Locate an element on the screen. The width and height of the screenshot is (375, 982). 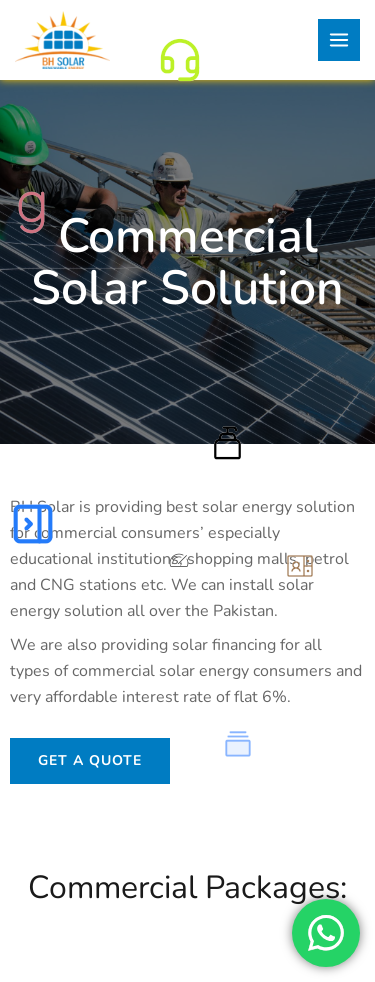
collapse the right sidebar panel is located at coordinates (33, 524).